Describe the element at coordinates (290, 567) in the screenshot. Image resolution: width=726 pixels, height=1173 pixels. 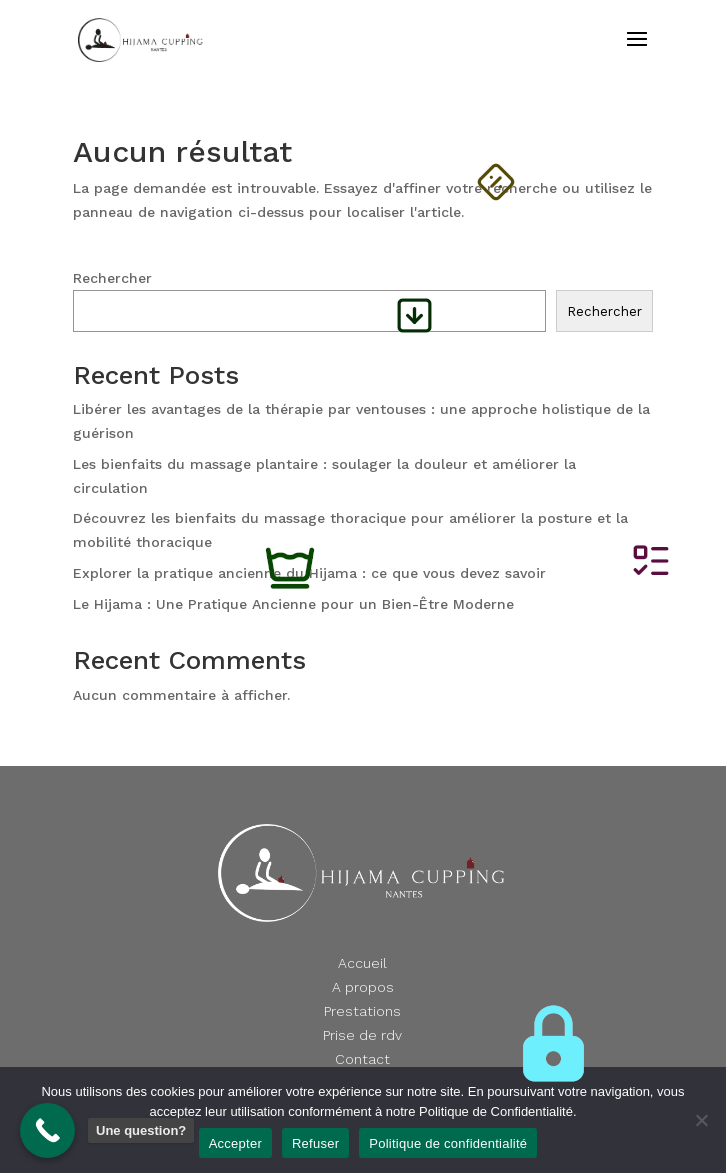
I see `indicates machine washable with gentle press cycle` at that location.